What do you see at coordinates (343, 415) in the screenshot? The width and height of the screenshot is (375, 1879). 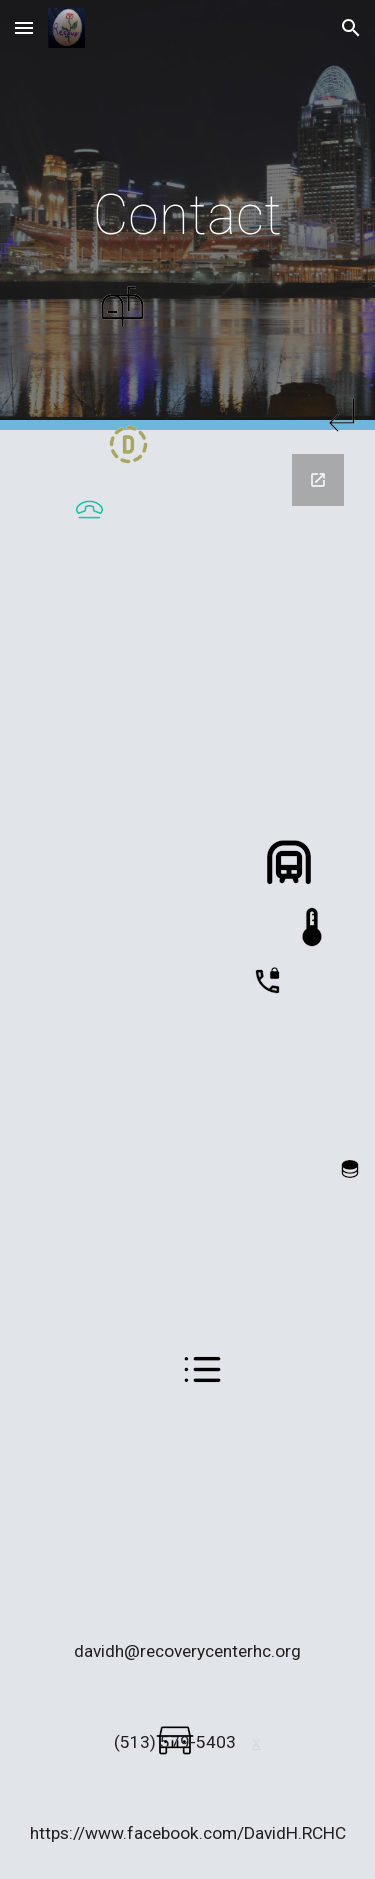 I see `go back to previous line or section` at bounding box center [343, 415].